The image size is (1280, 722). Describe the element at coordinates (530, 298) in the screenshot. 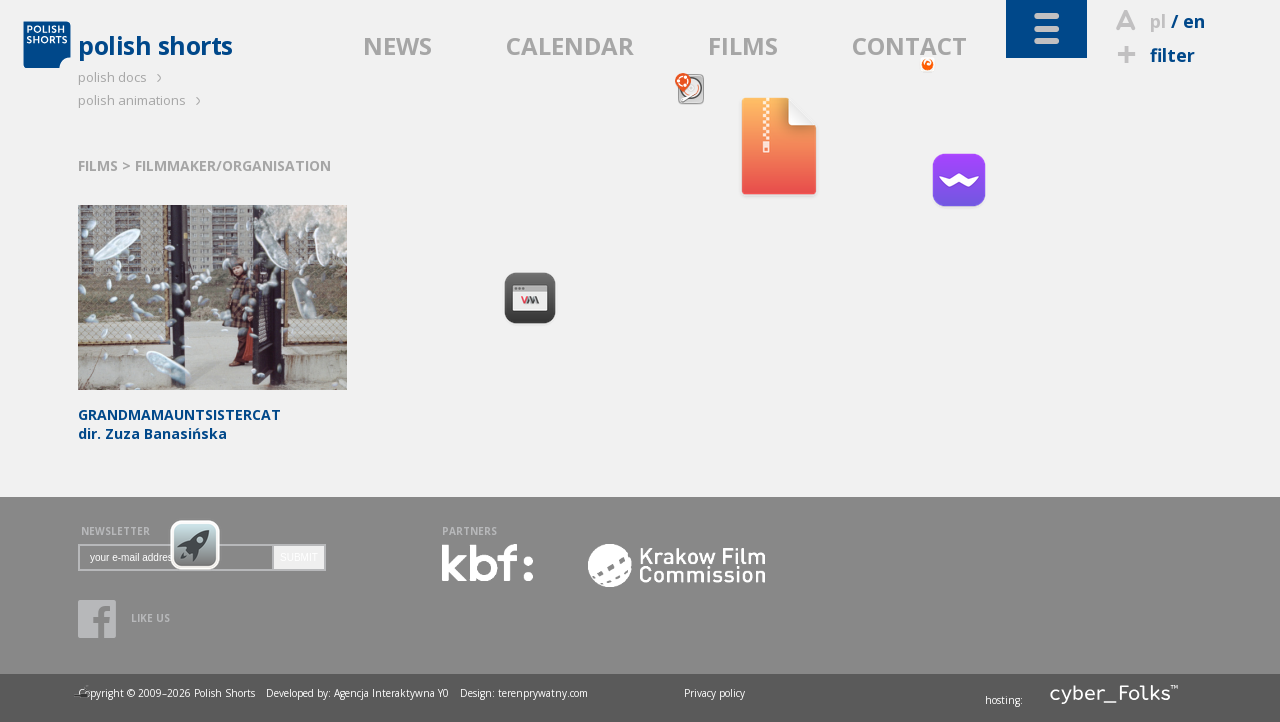

I see `open virtual machine preferences` at that location.